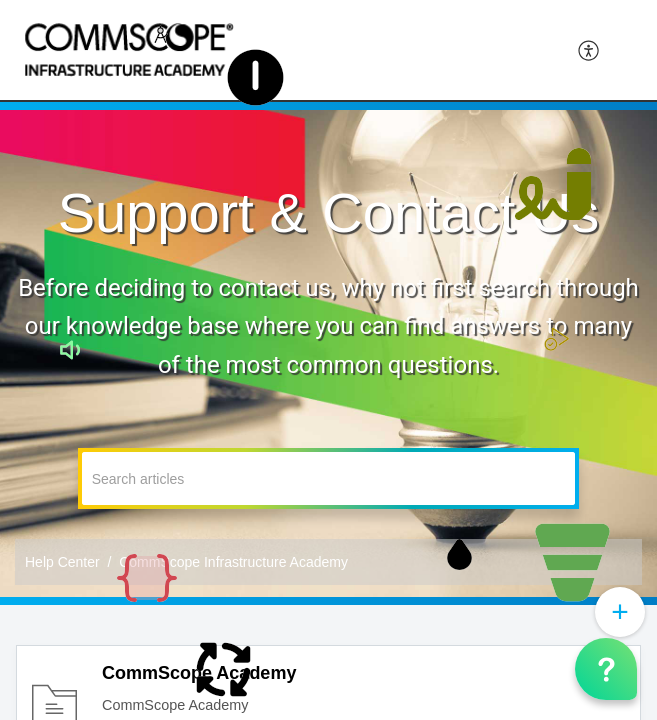  I want to click on adjust water or hydration settings, so click(459, 554).